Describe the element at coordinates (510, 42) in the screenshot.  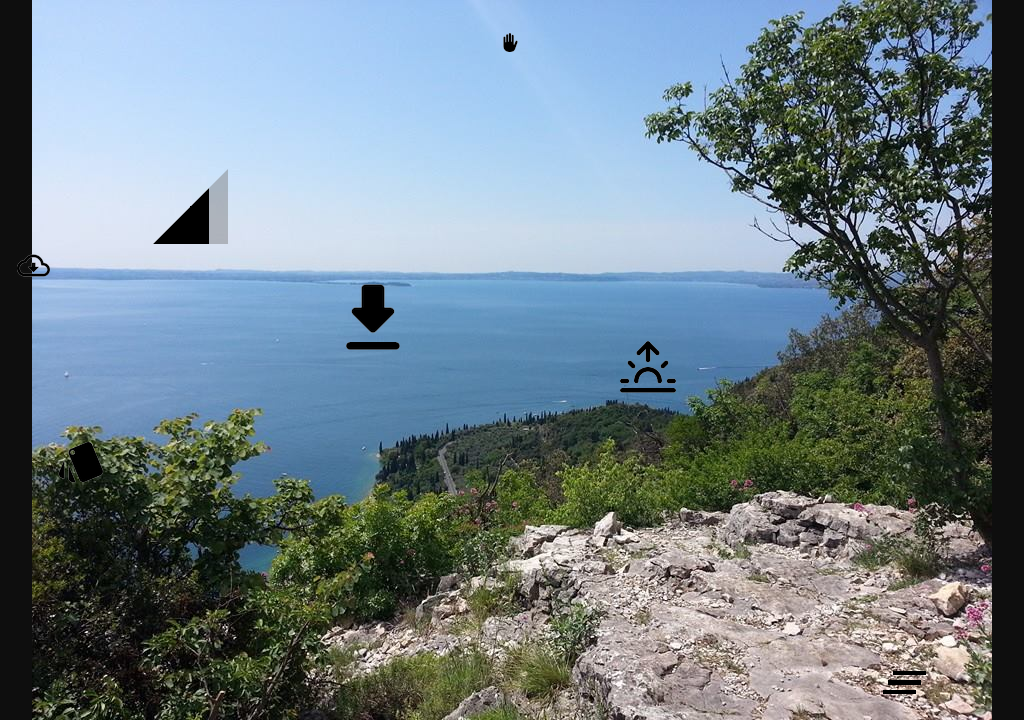
I see `stop or halt an action` at that location.